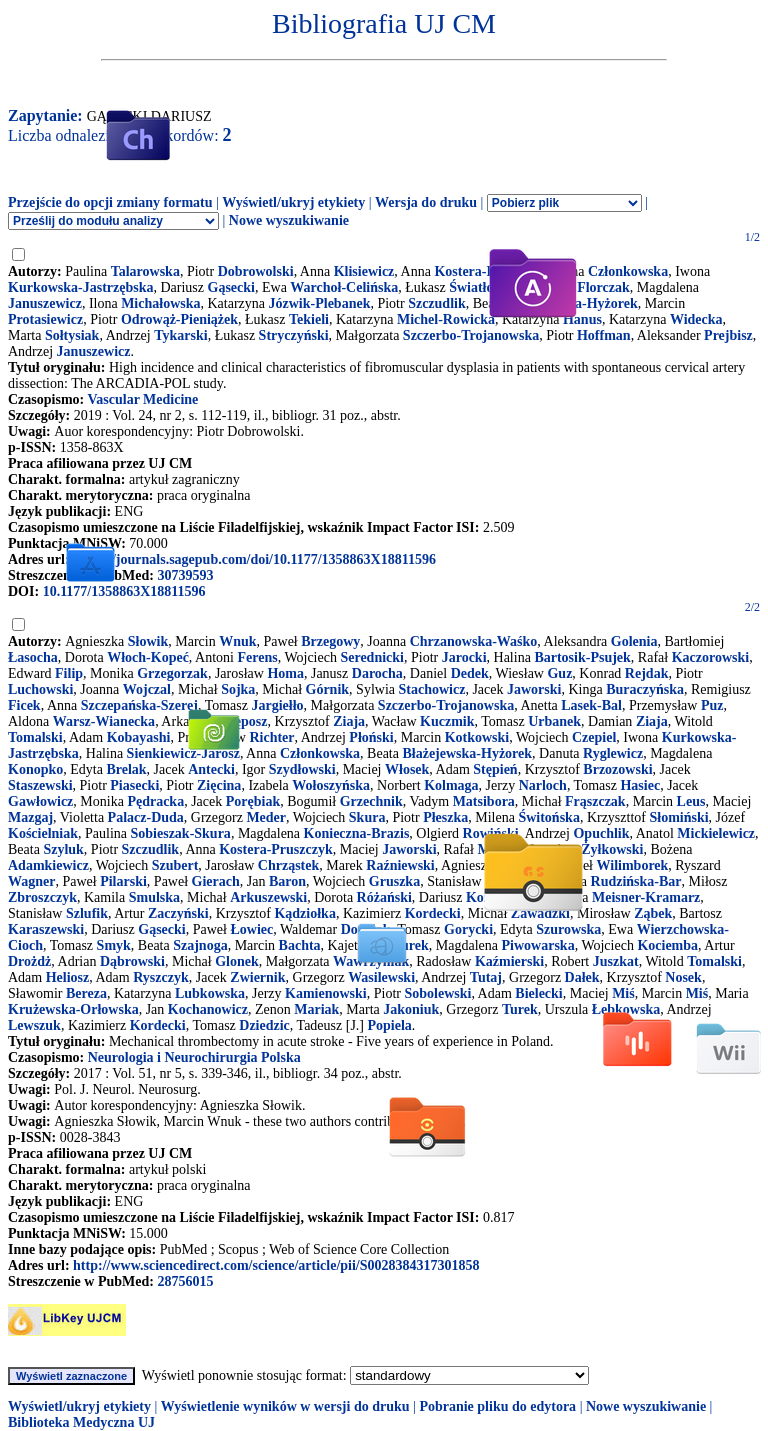 This screenshot has height=1431, width=768. Describe the element at coordinates (532, 285) in the screenshot. I see `open apollo app files folder` at that location.